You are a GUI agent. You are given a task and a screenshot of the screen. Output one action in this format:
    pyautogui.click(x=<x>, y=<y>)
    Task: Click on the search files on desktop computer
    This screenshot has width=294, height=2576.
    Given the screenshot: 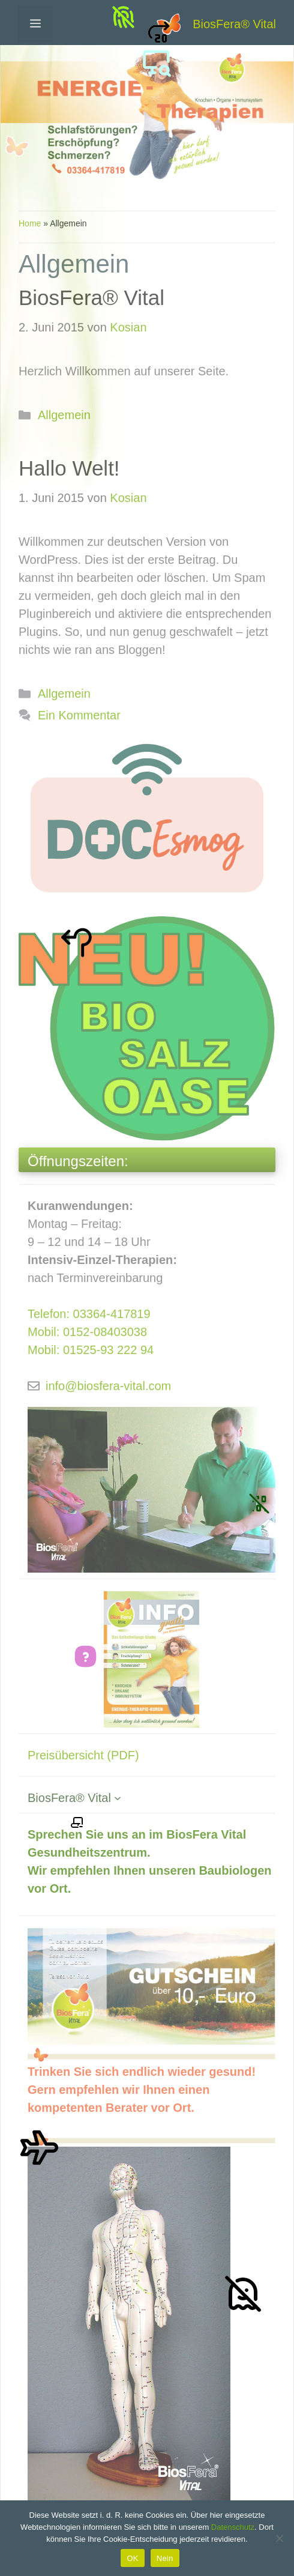 What is the action you would take?
    pyautogui.click(x=156, y=62)
    